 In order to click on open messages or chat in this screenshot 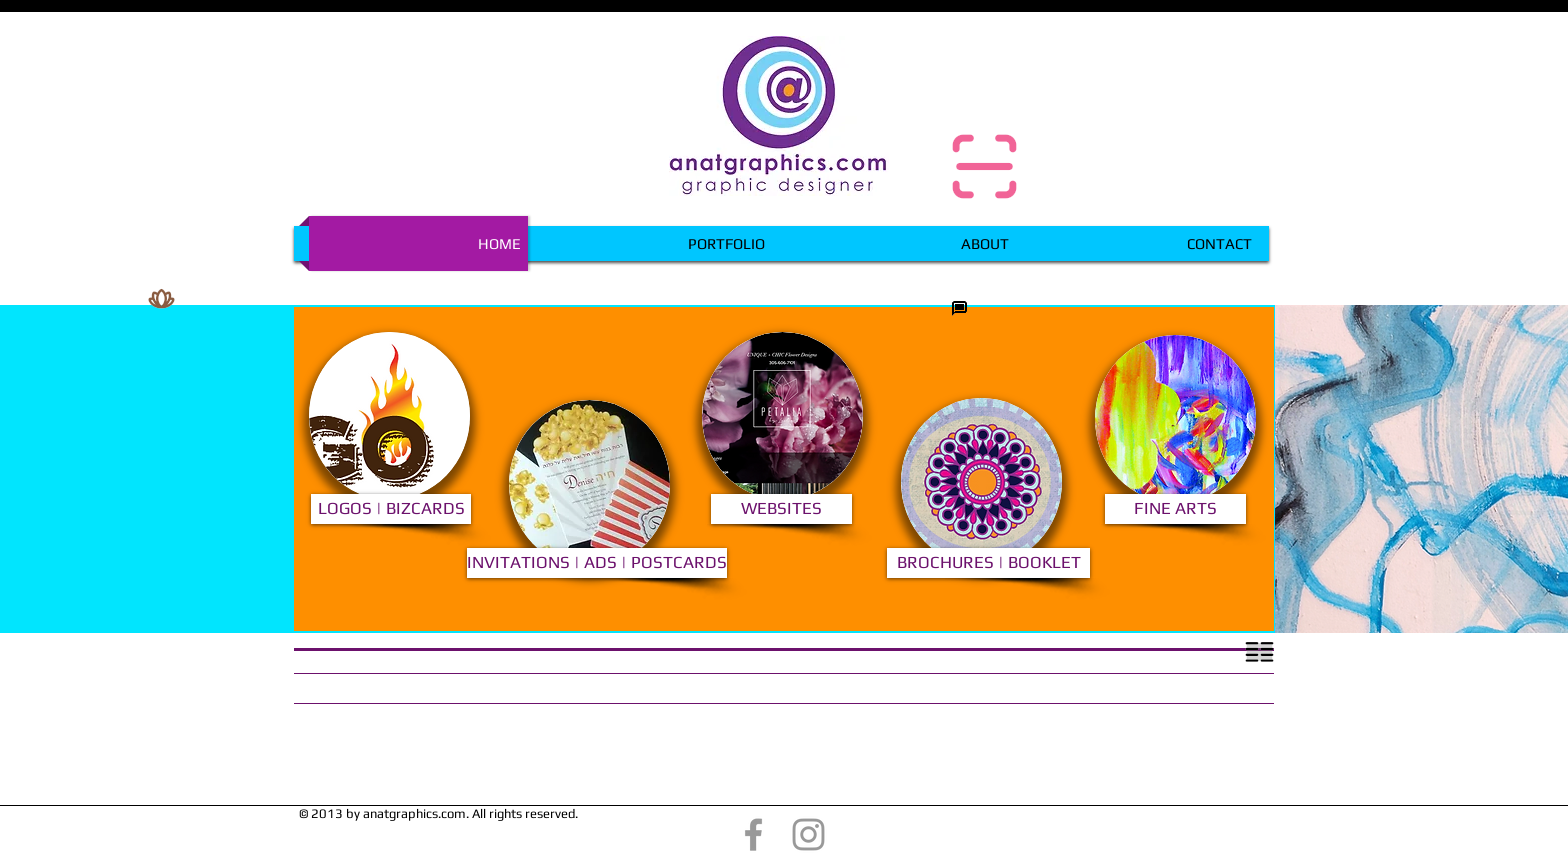, I will do `click(959, 308)`.